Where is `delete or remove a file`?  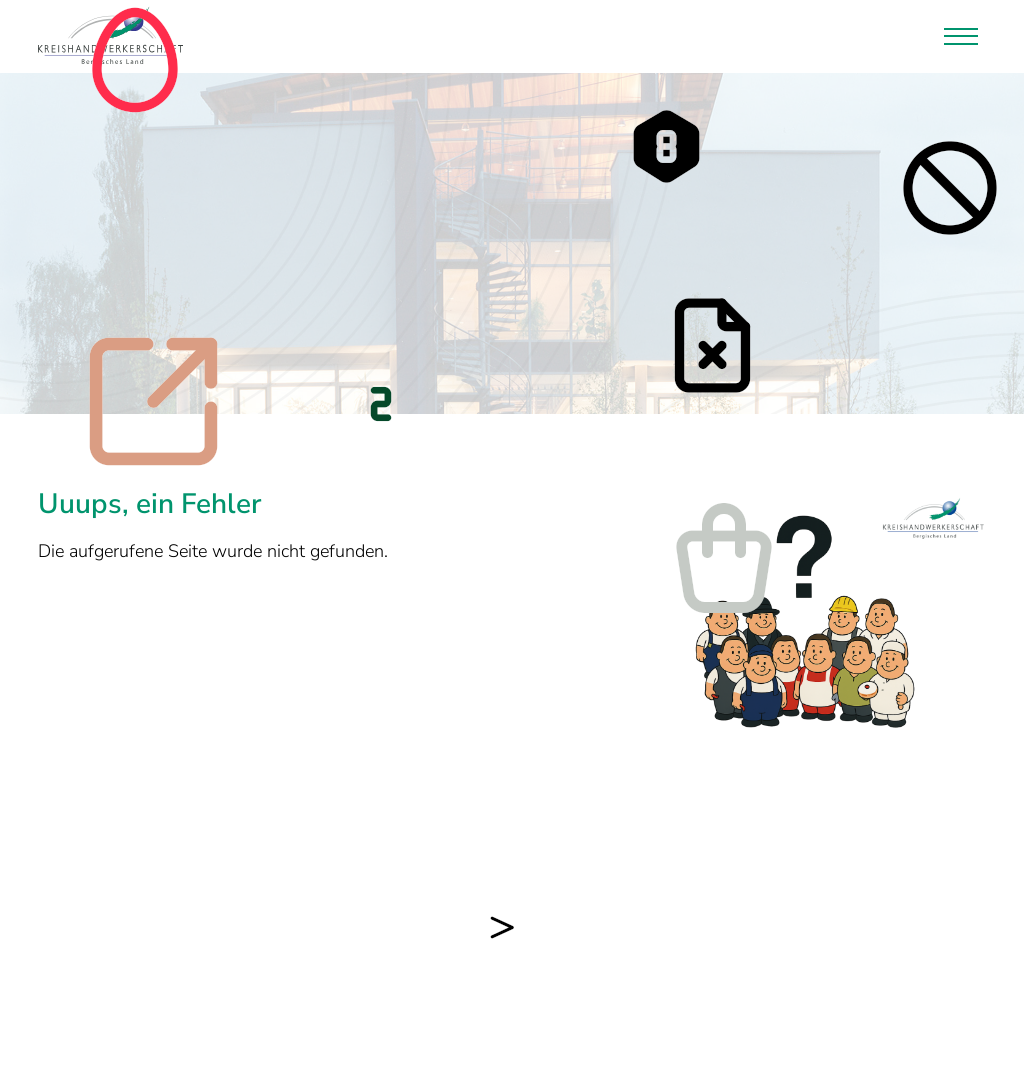
delete or remove a file is located at coordinates (712, 345).